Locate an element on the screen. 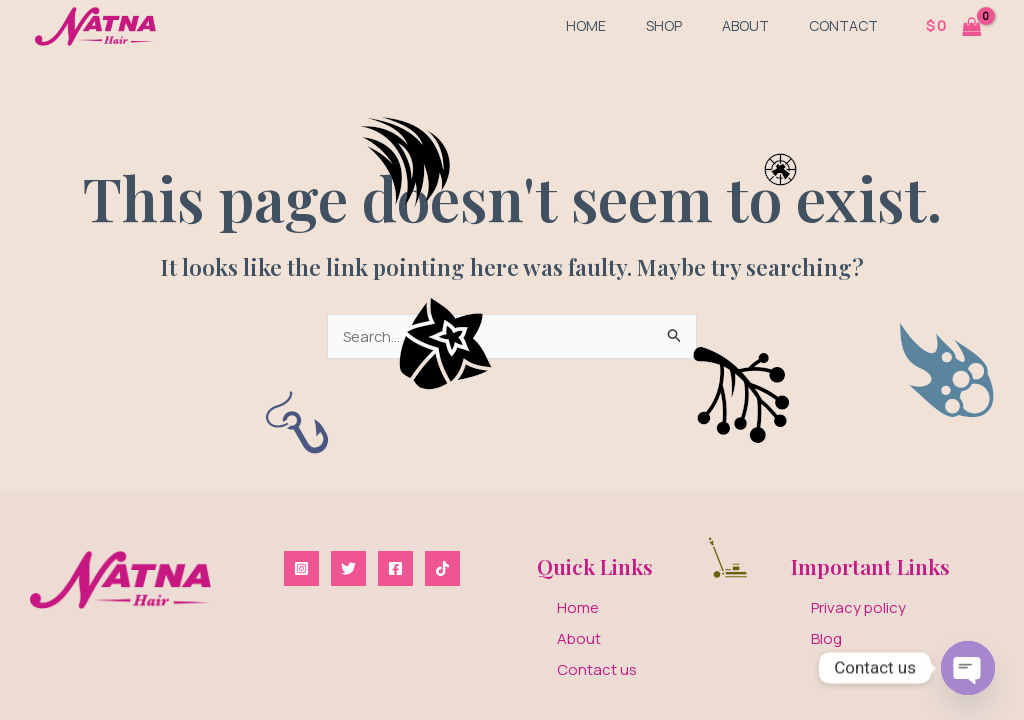 This screenshot has width=1024, height=720. view radar or detection range settings is located at coordinates (780, 169).